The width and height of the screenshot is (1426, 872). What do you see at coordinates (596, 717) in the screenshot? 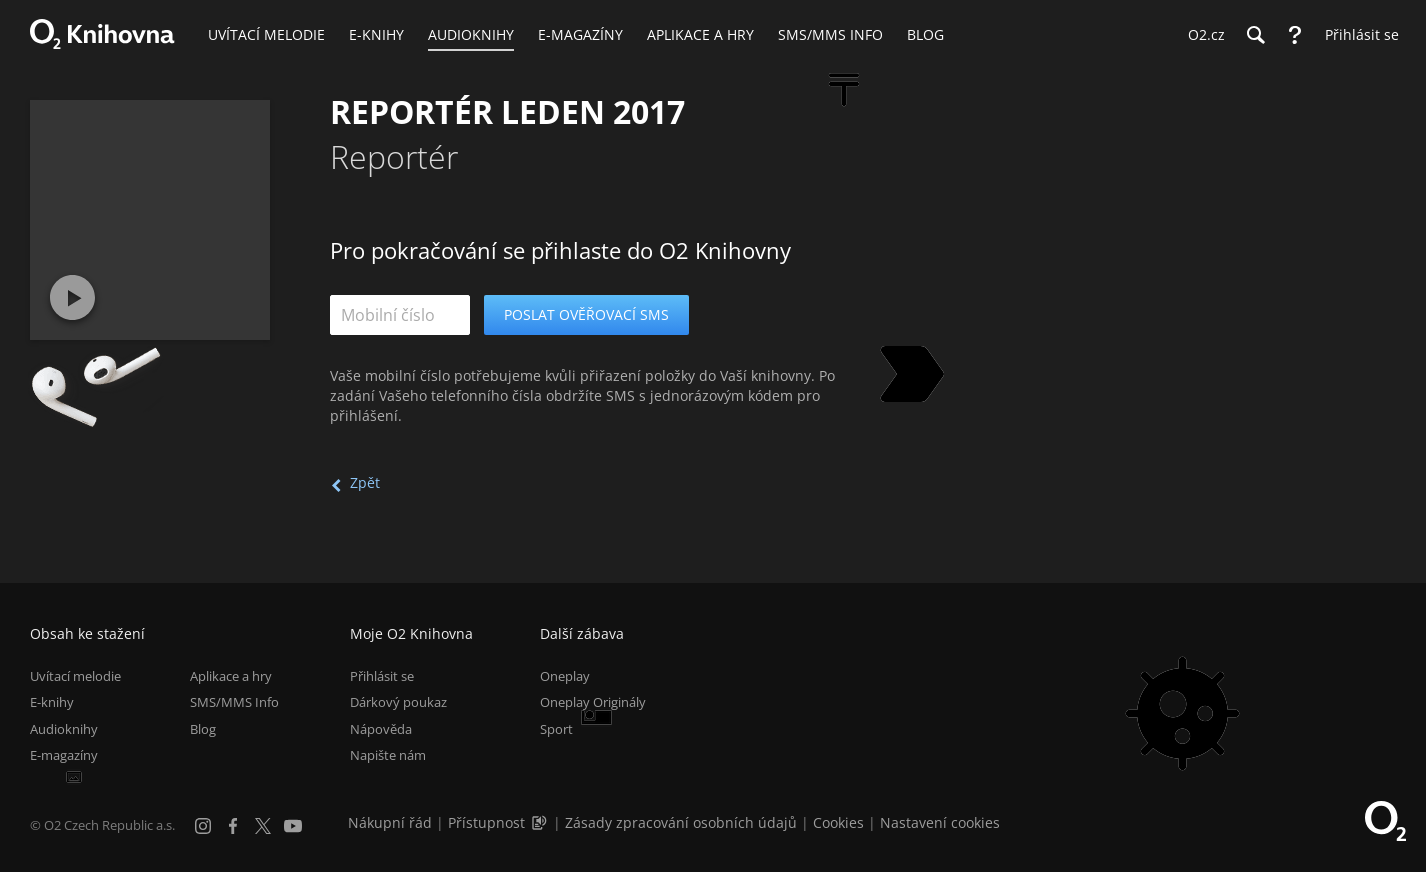
I see `select first class or suite seating` at bounding box center [596, 717].